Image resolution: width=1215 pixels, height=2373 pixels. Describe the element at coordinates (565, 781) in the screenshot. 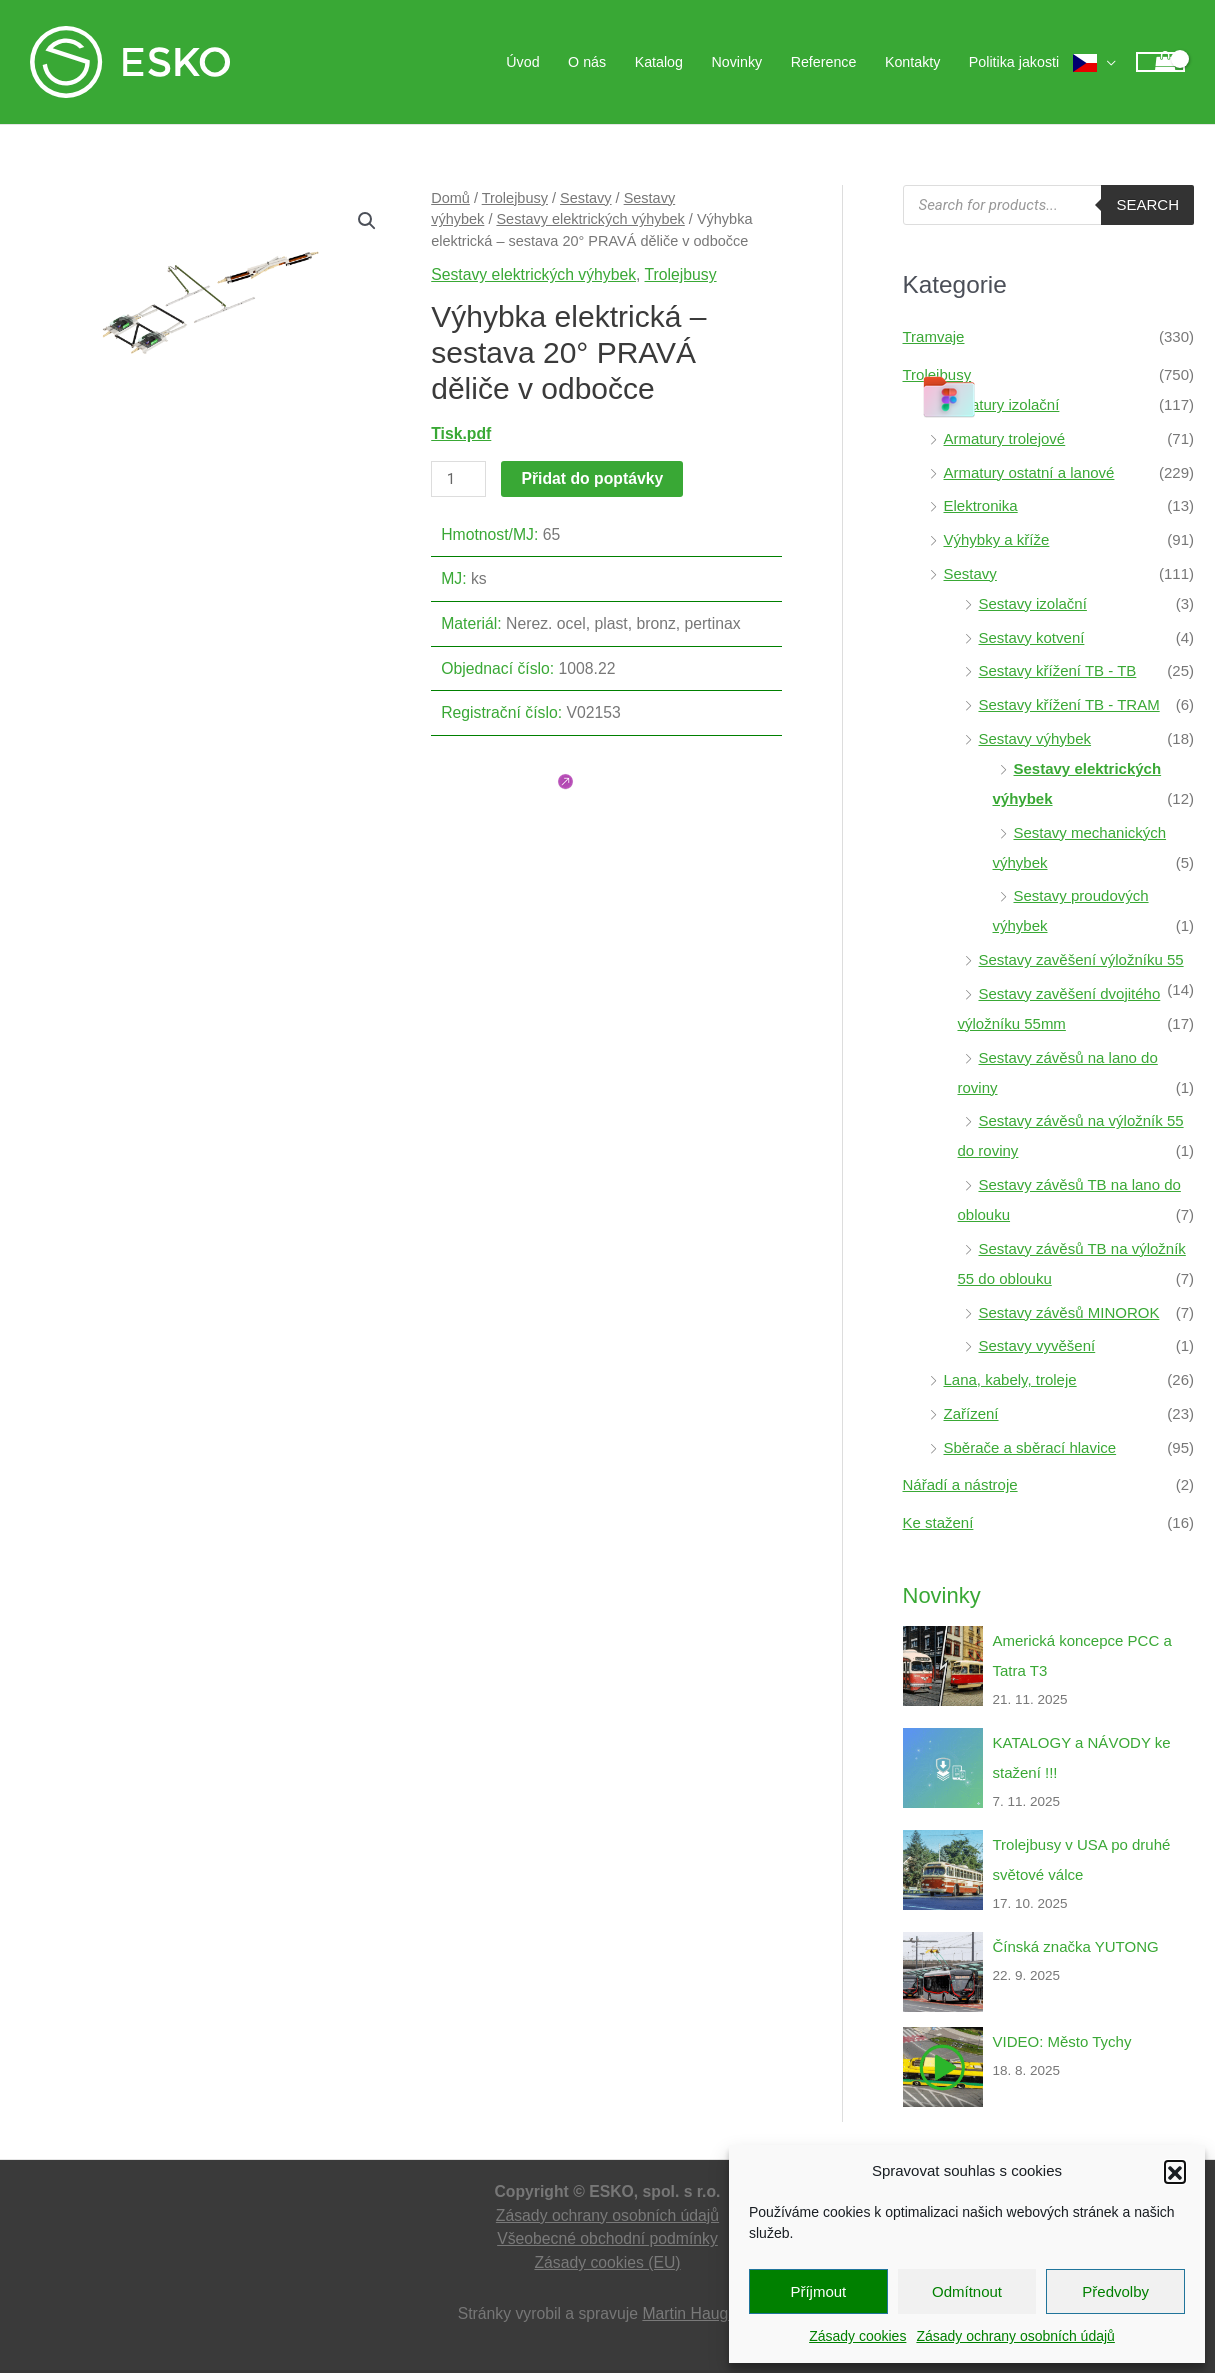

I see `indicates a symbolic link or shortcut to another file` at that location.